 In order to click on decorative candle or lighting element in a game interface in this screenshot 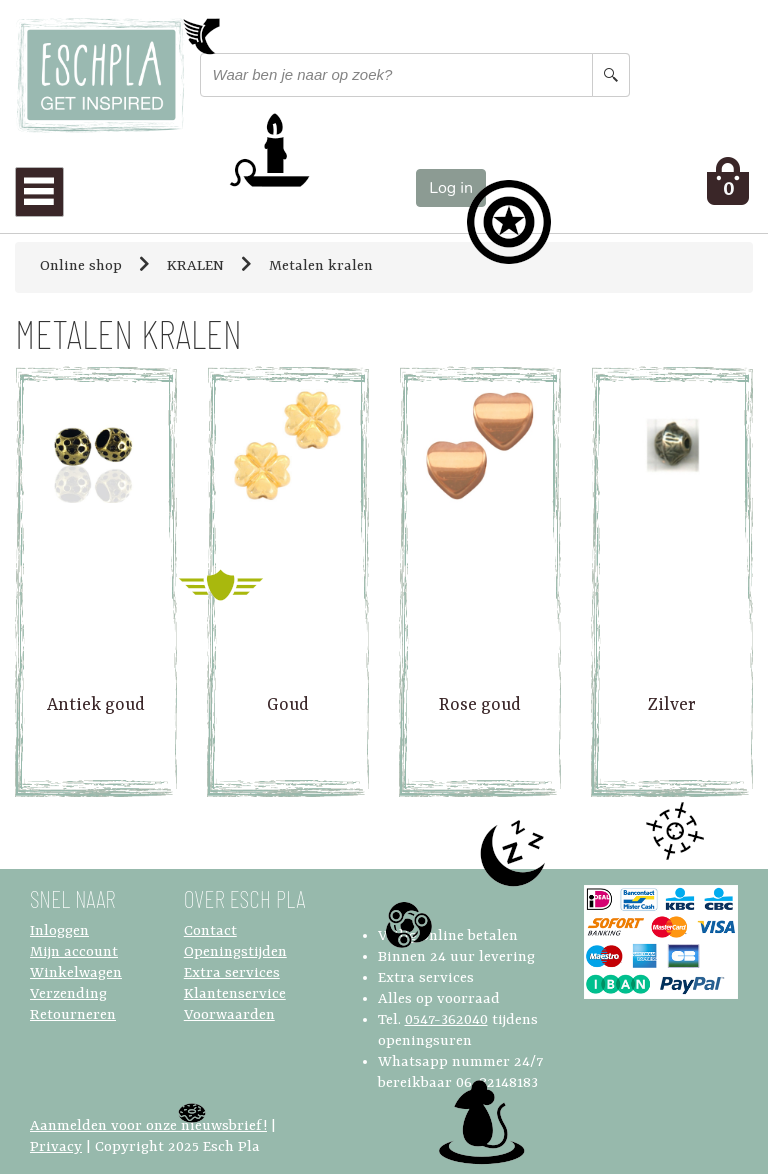, I will do `click(269, 154)`.